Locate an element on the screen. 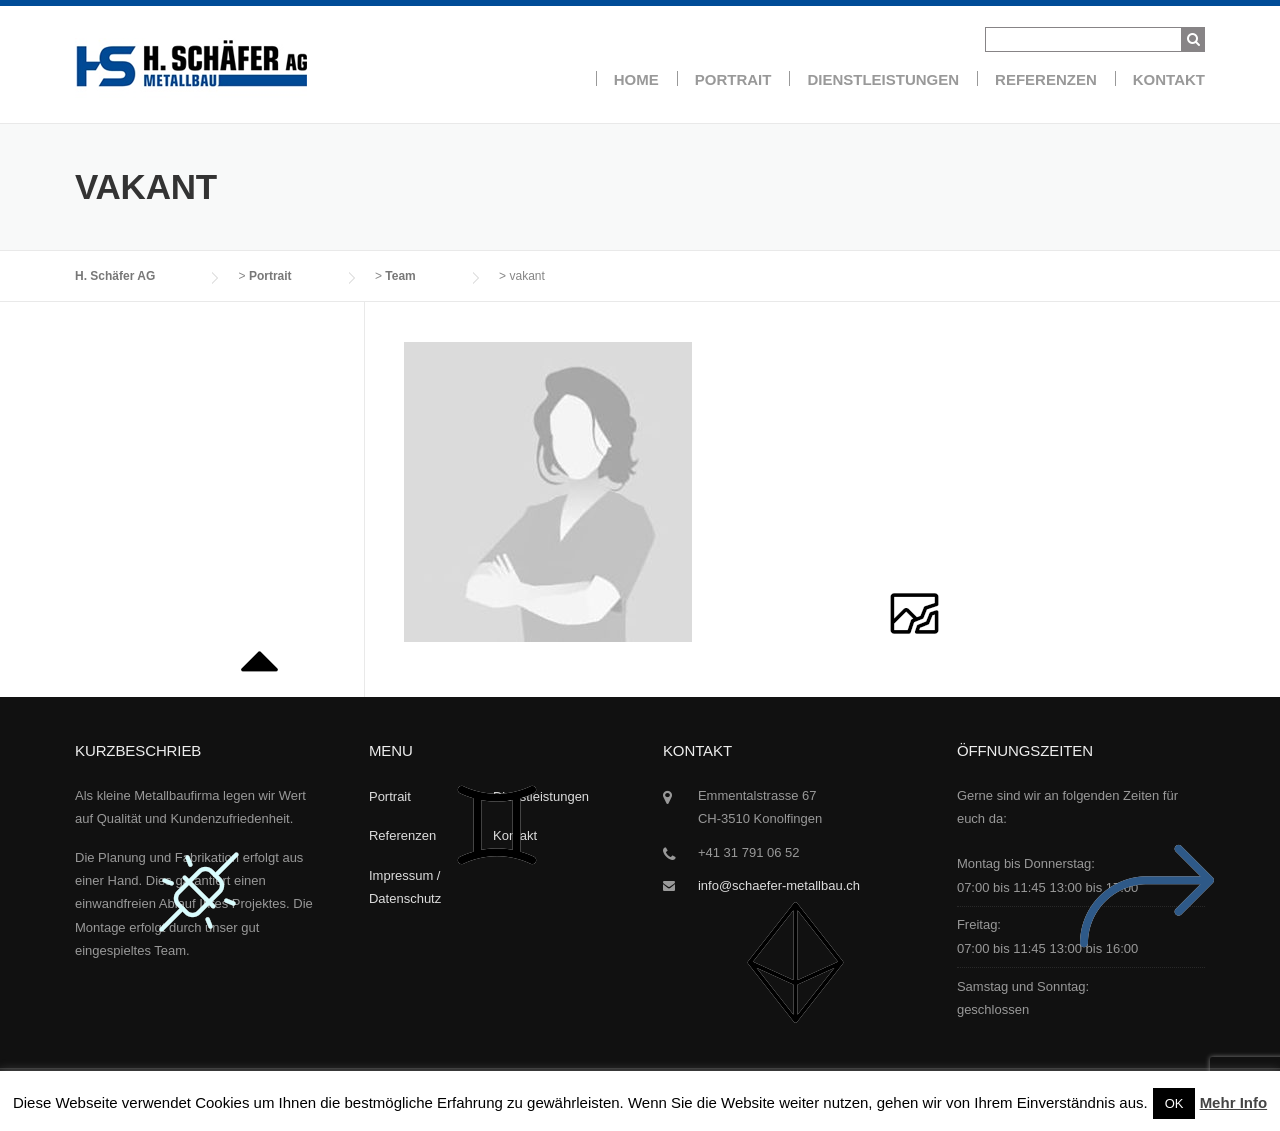  view ethereum balance or wallet is located at coordinates (795, 962).